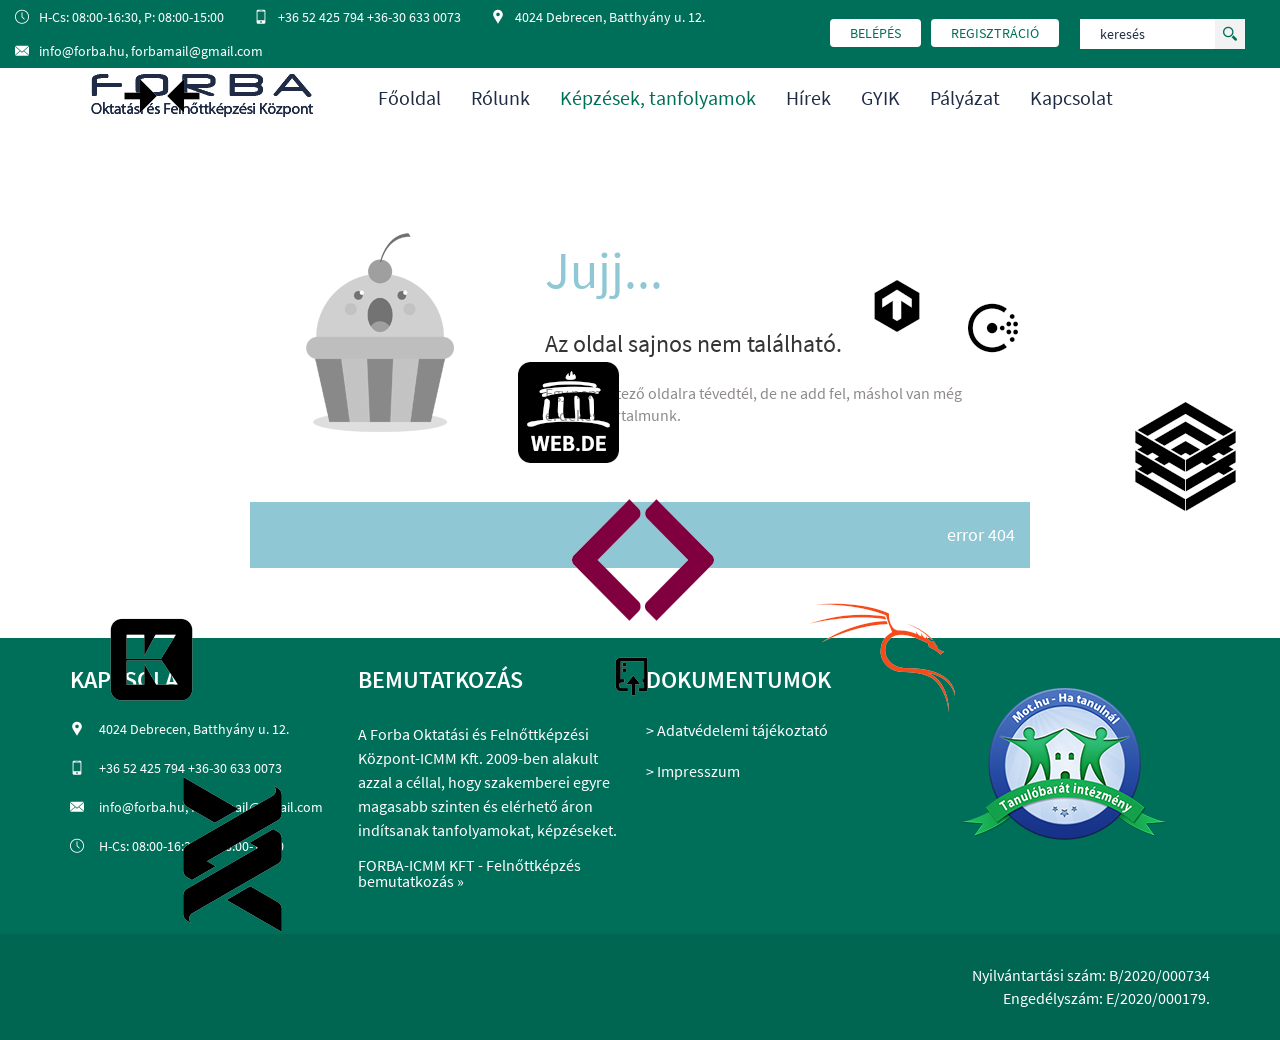  Describe the element at coordinates (162, 96) in the screenshot. I see `collapse or minimize a panel horizontally` at that location.